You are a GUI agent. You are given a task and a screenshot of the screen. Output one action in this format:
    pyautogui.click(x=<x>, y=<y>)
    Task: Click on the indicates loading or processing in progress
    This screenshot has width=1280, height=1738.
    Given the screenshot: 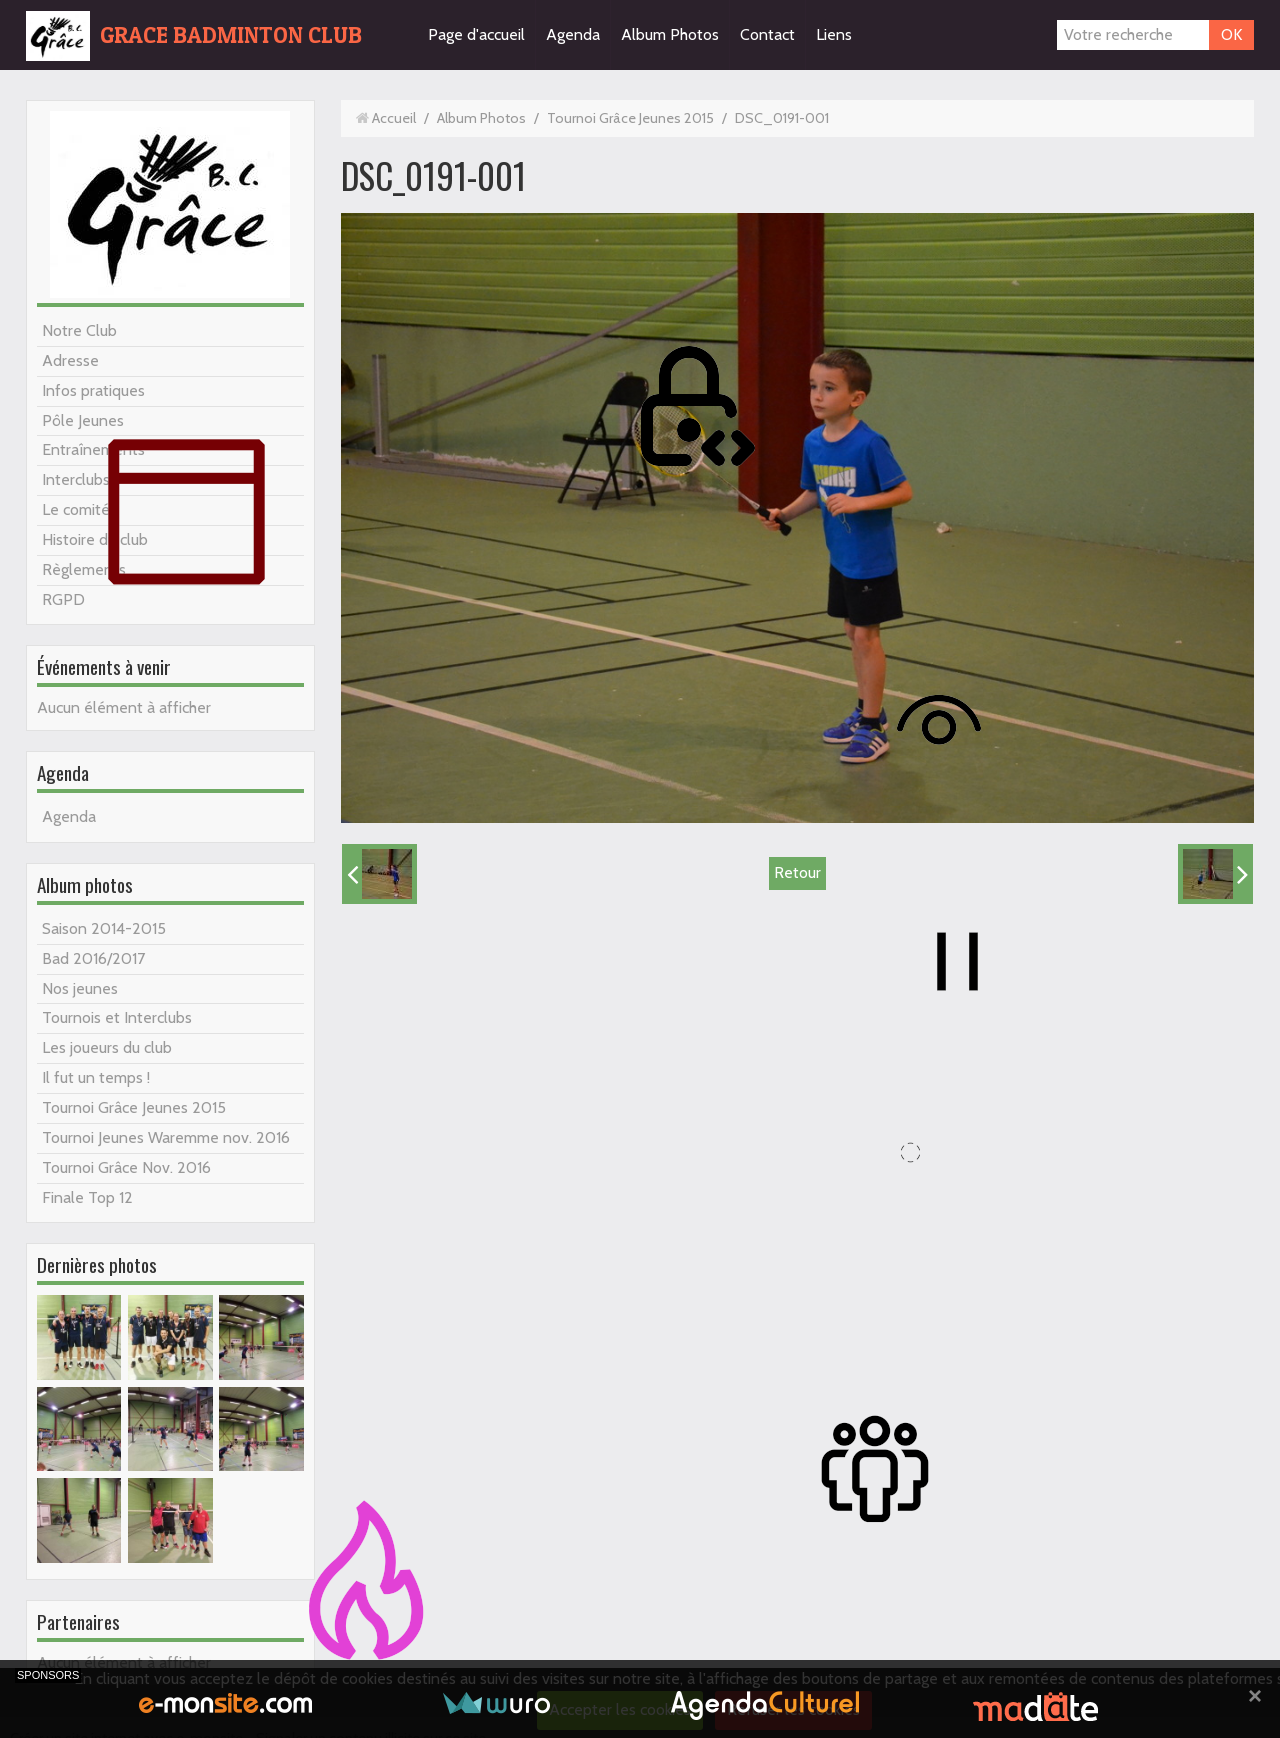 What is the action you would take?
    pyautogui.click(x=910, y=1152)
    